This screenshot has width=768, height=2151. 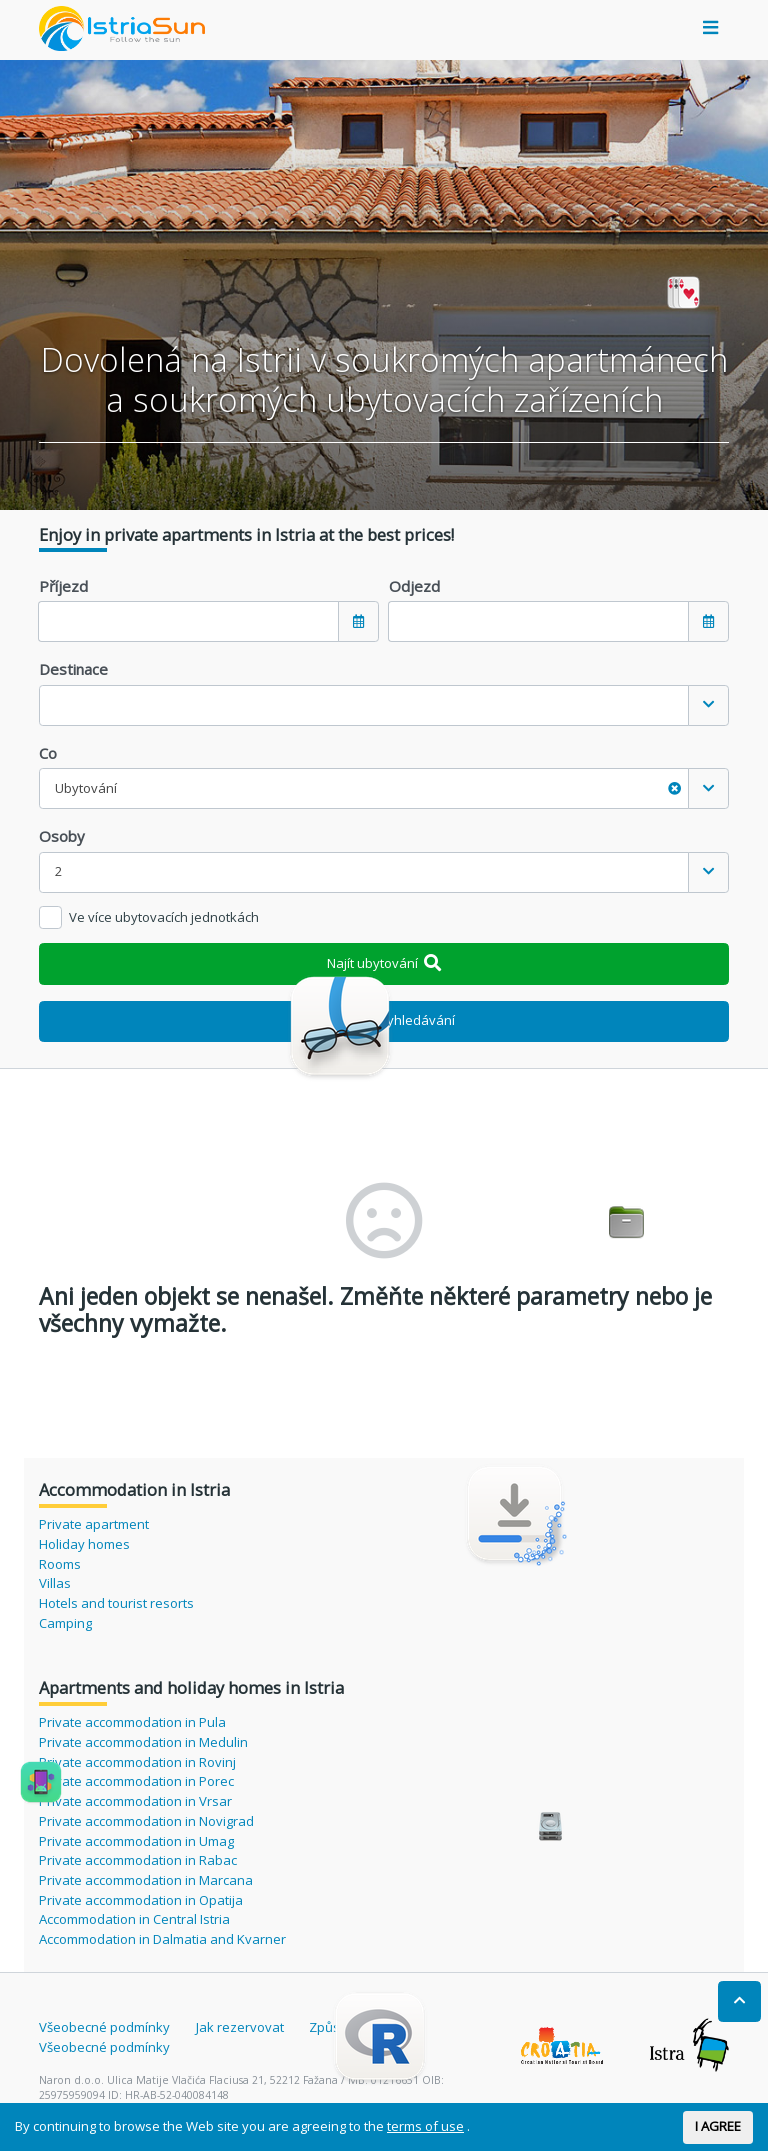 What do you see at coordinates (626, 1221) in the screenshot?
I see `open file manager application` at bounding box center [626, 1221].